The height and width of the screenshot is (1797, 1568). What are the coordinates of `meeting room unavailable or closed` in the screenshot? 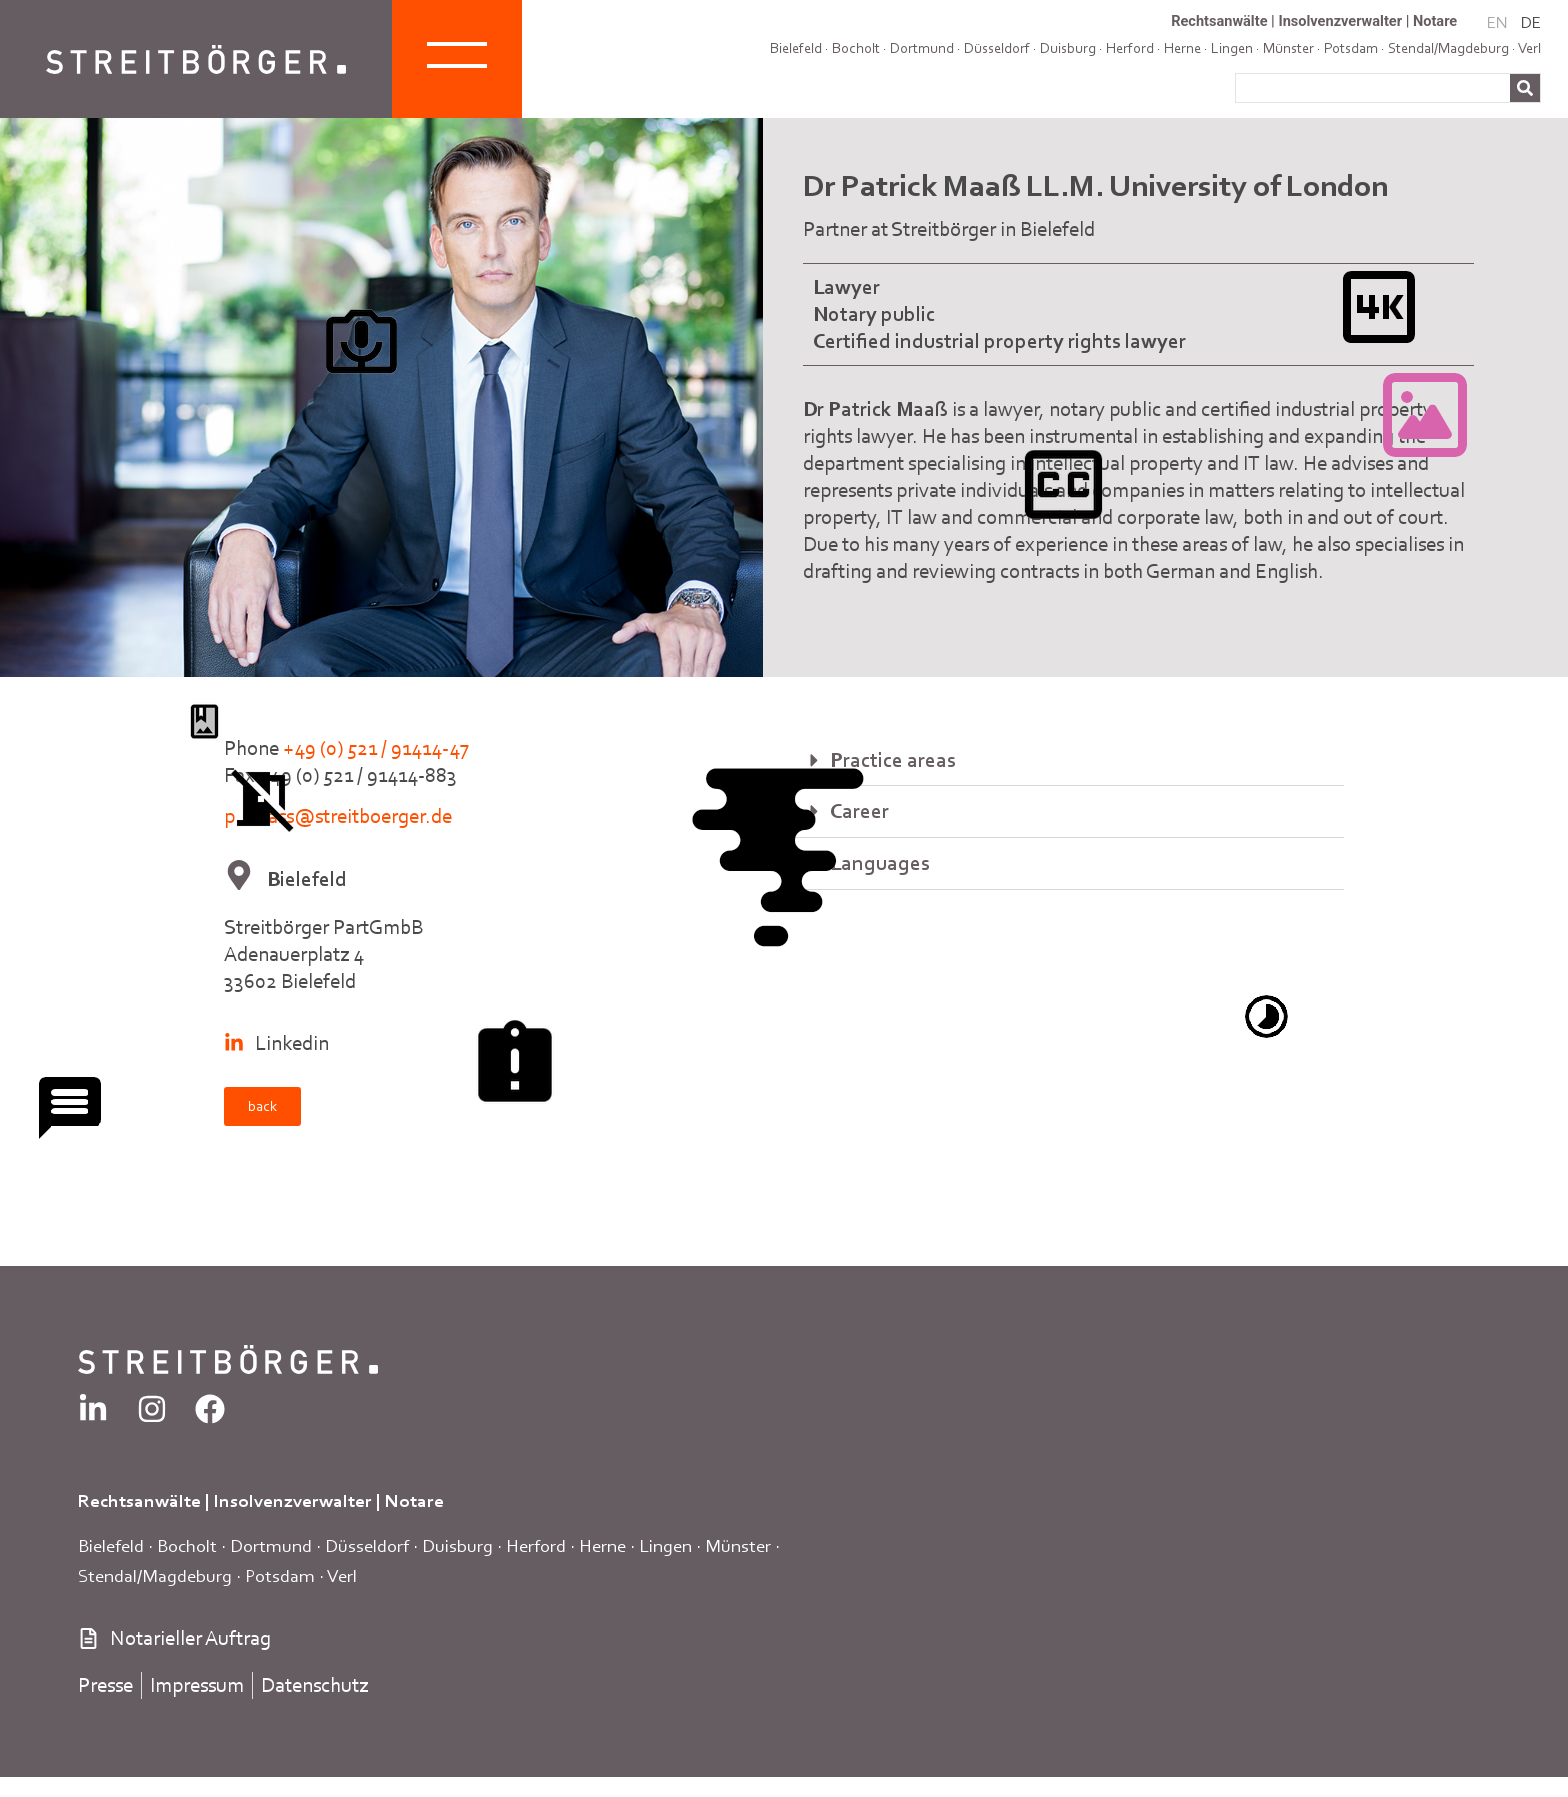 It's located at (264, 799).